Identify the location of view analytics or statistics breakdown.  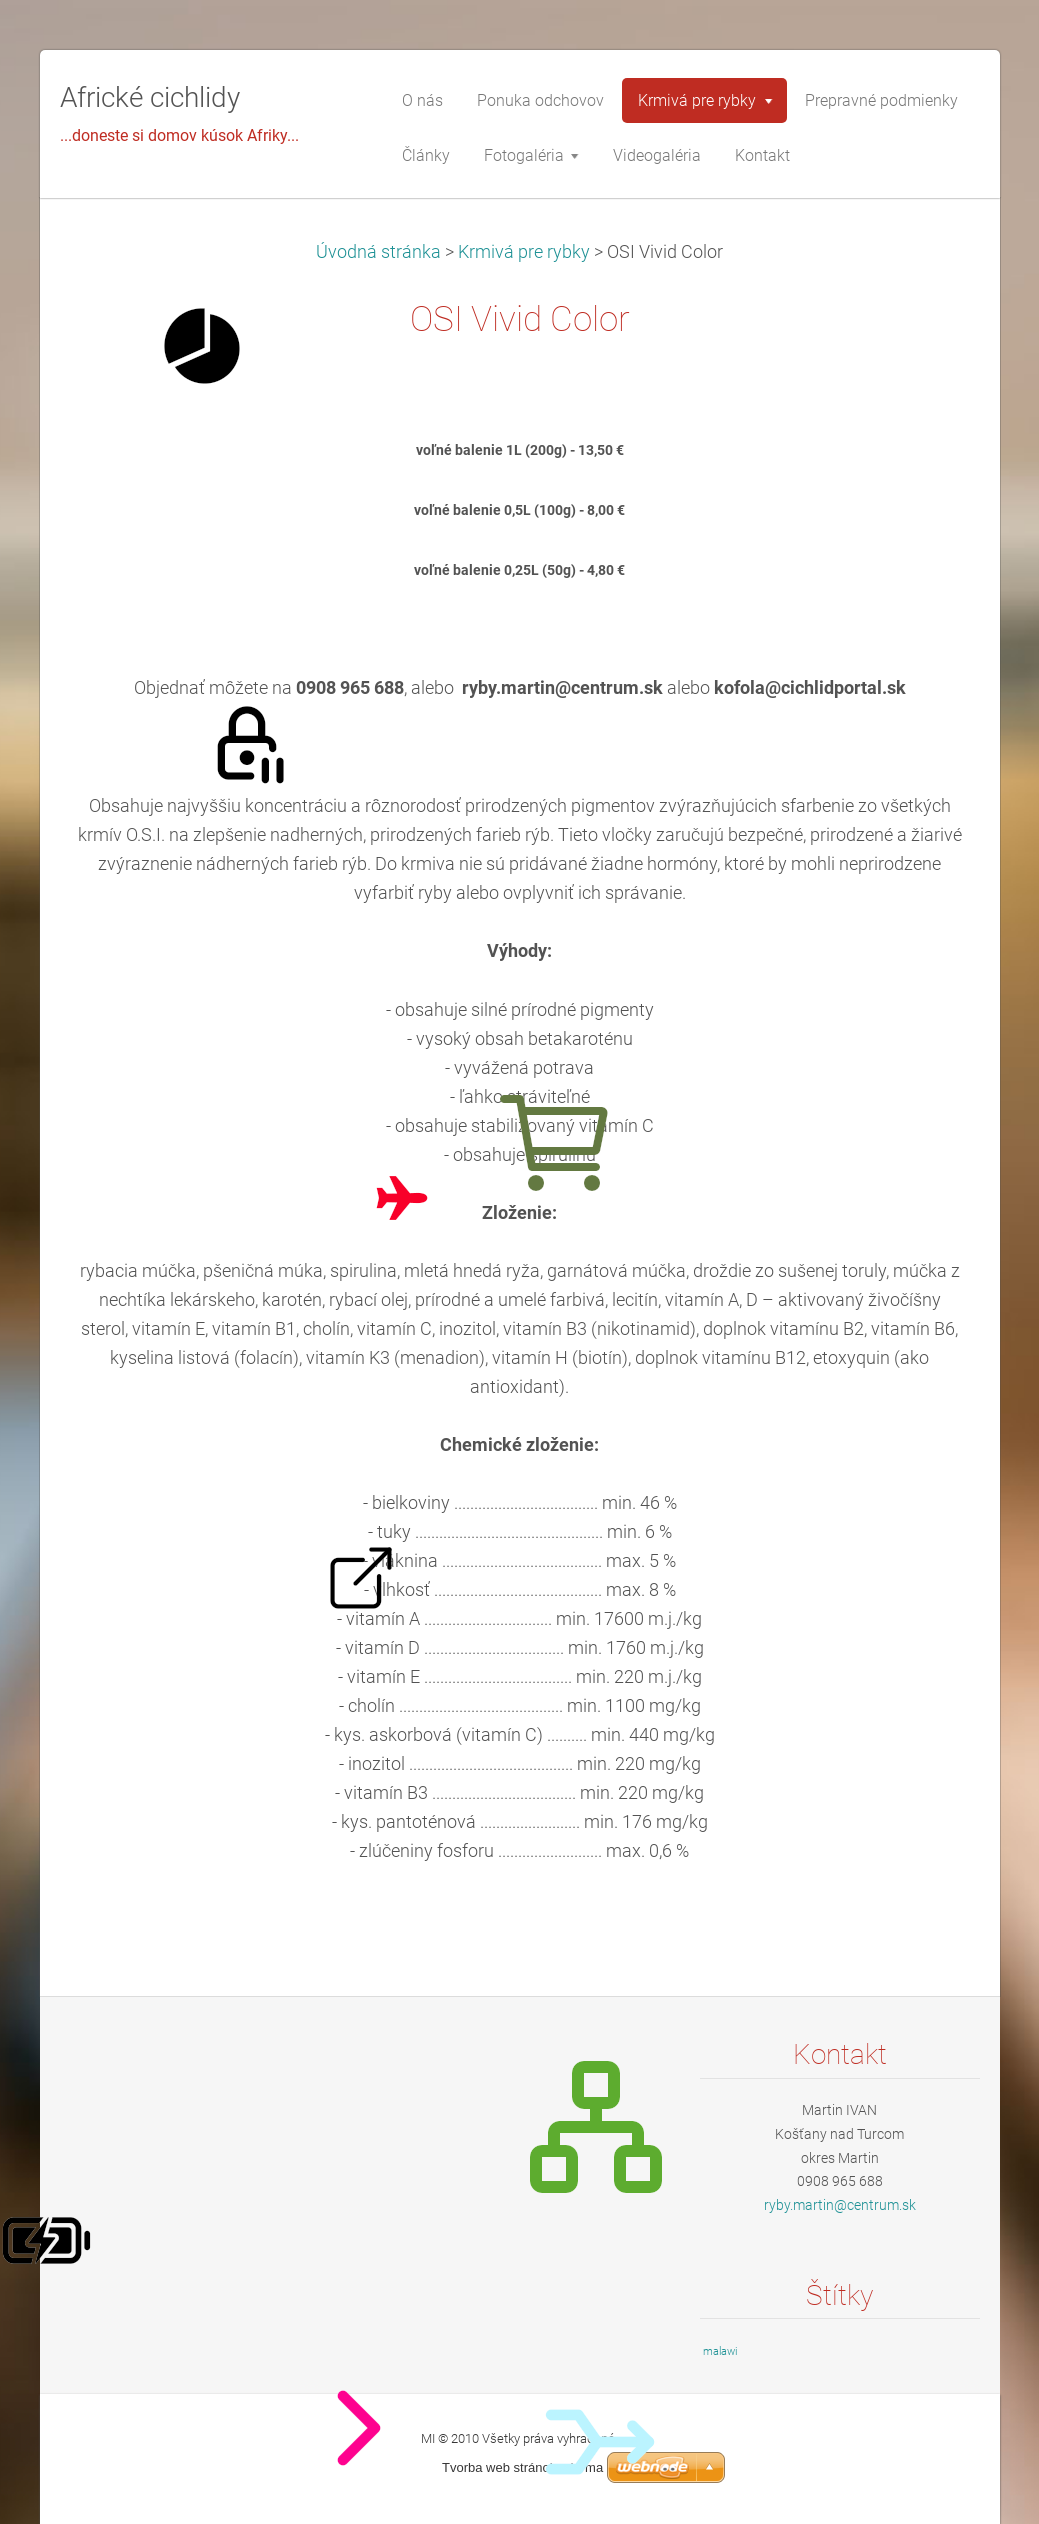
(202, 346).